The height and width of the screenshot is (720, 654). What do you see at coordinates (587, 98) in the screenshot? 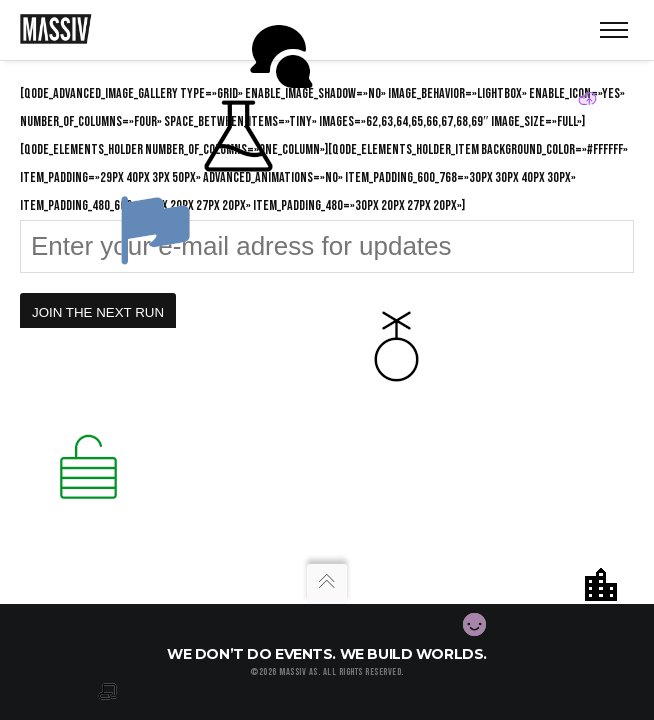
I see `upload file to cloud storage` at bounding box center [587, 98].